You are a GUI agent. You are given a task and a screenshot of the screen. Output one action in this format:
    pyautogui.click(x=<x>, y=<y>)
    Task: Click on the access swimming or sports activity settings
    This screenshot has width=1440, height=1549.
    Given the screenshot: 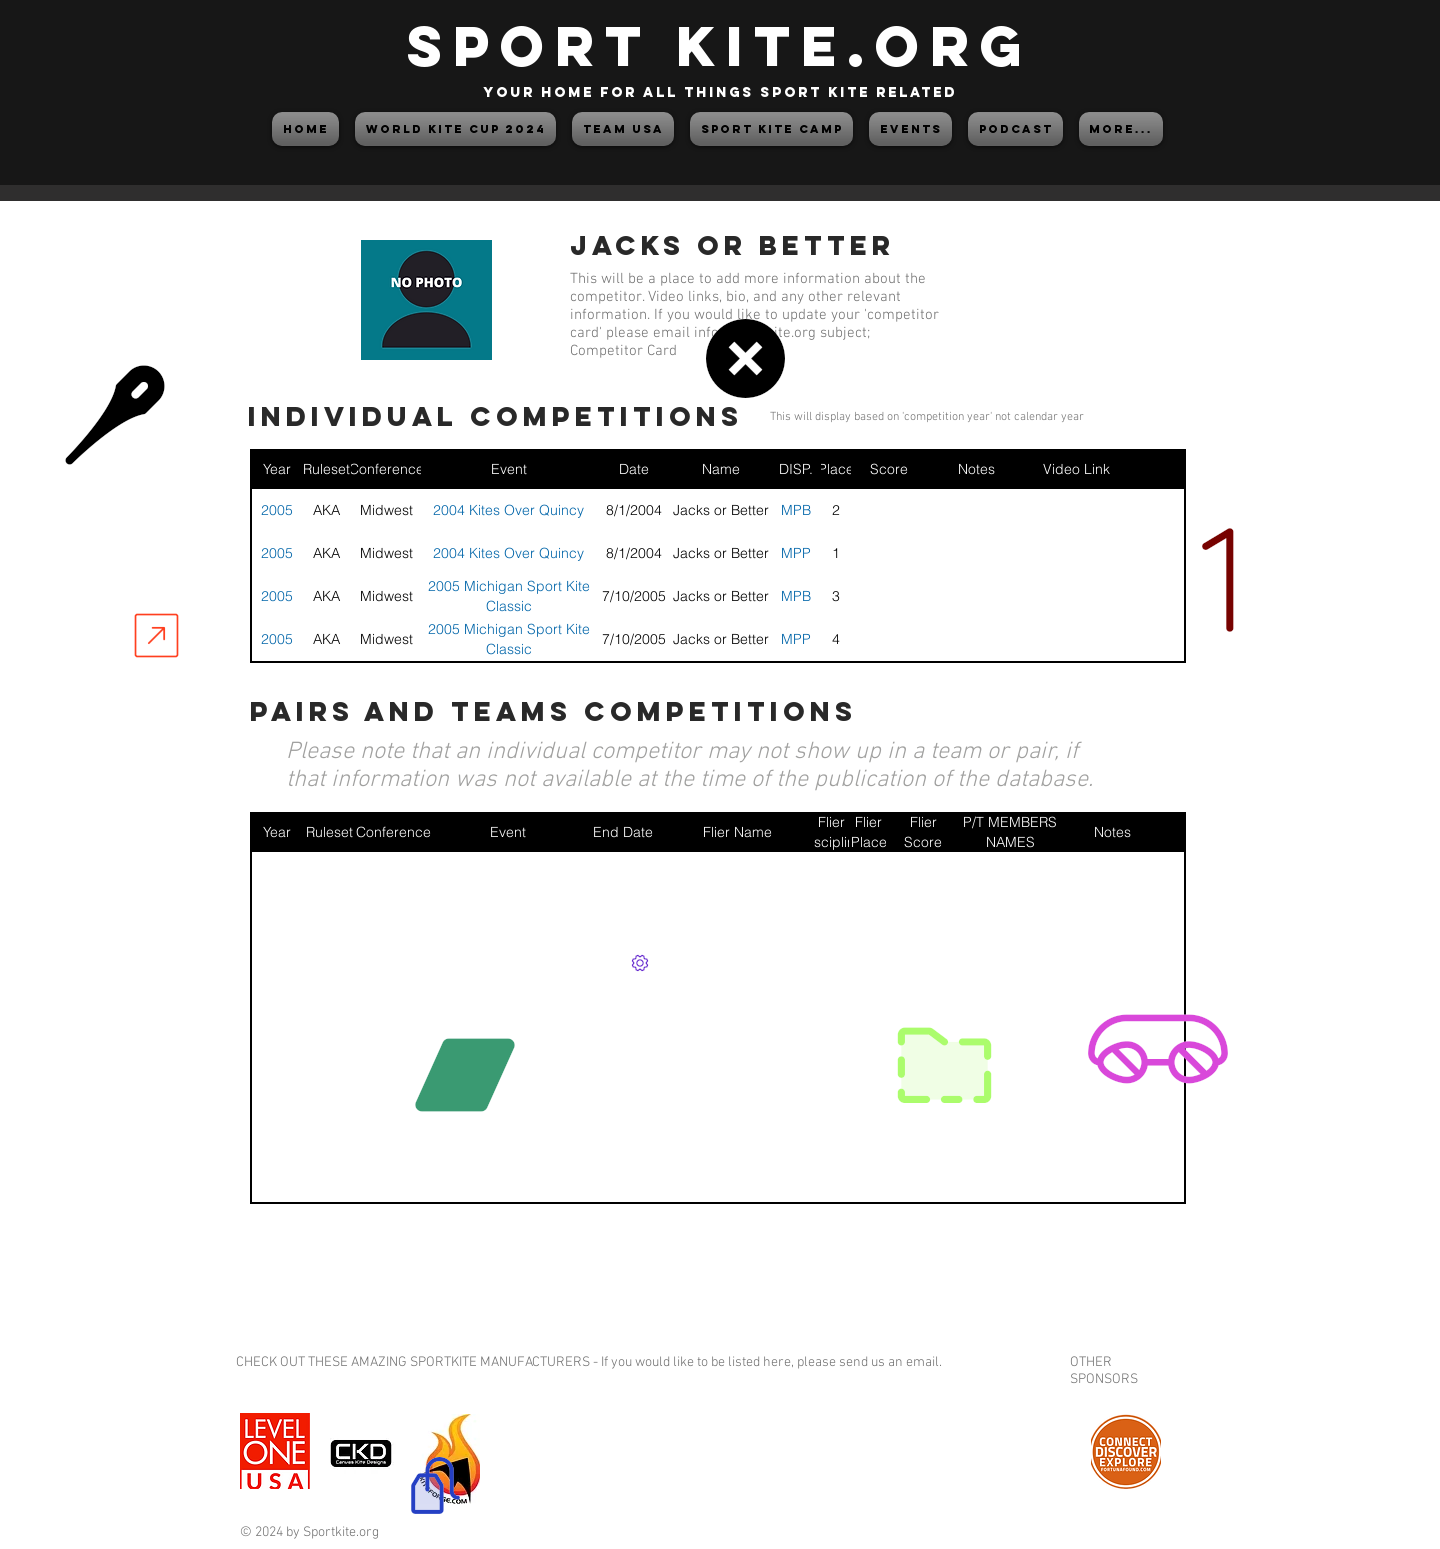 What is the action you would take?
    pyautogui.click(x=1158, y=1049)
    